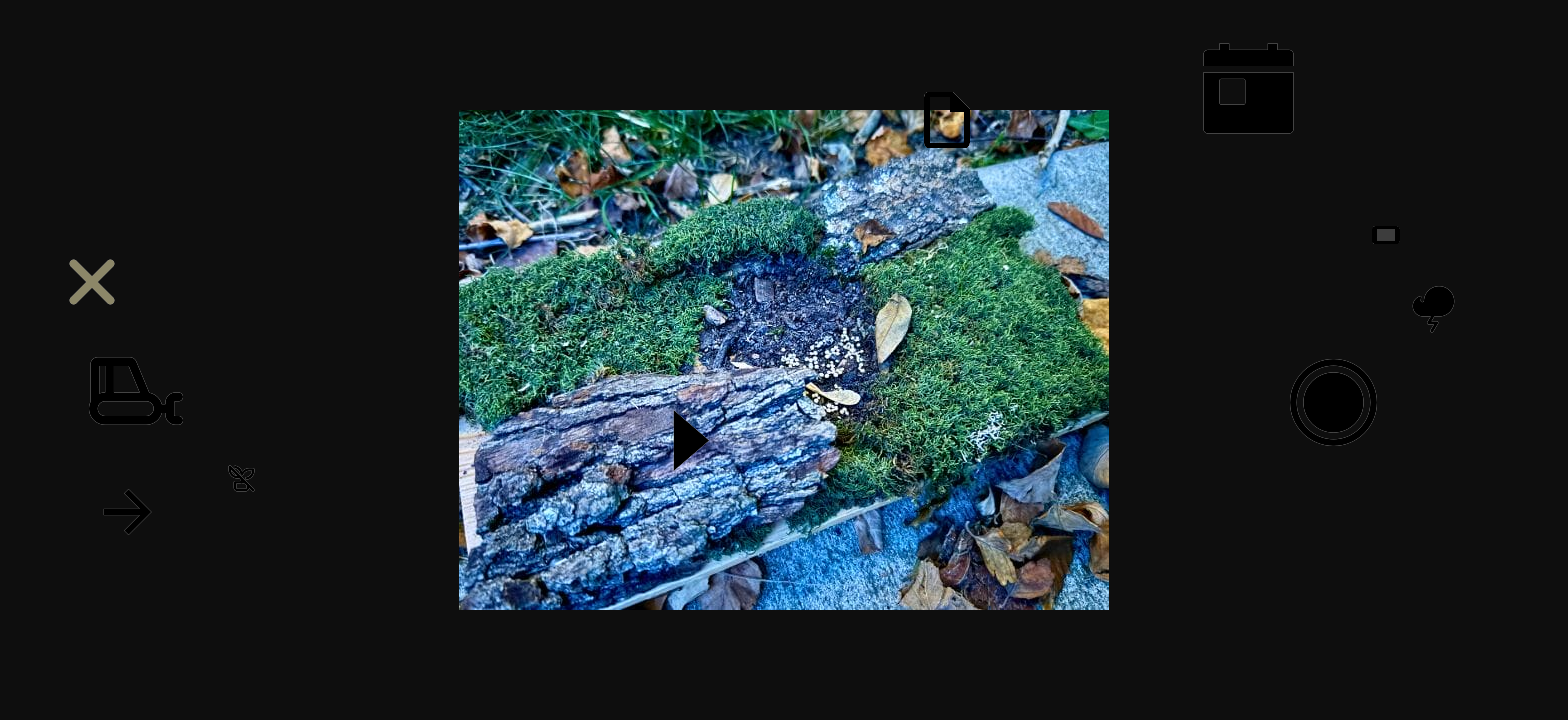  What do you see at coordinates (1333, 402) in the screenshot?
I see `selected option in a radio button group` at bounding box center [1333, 402].